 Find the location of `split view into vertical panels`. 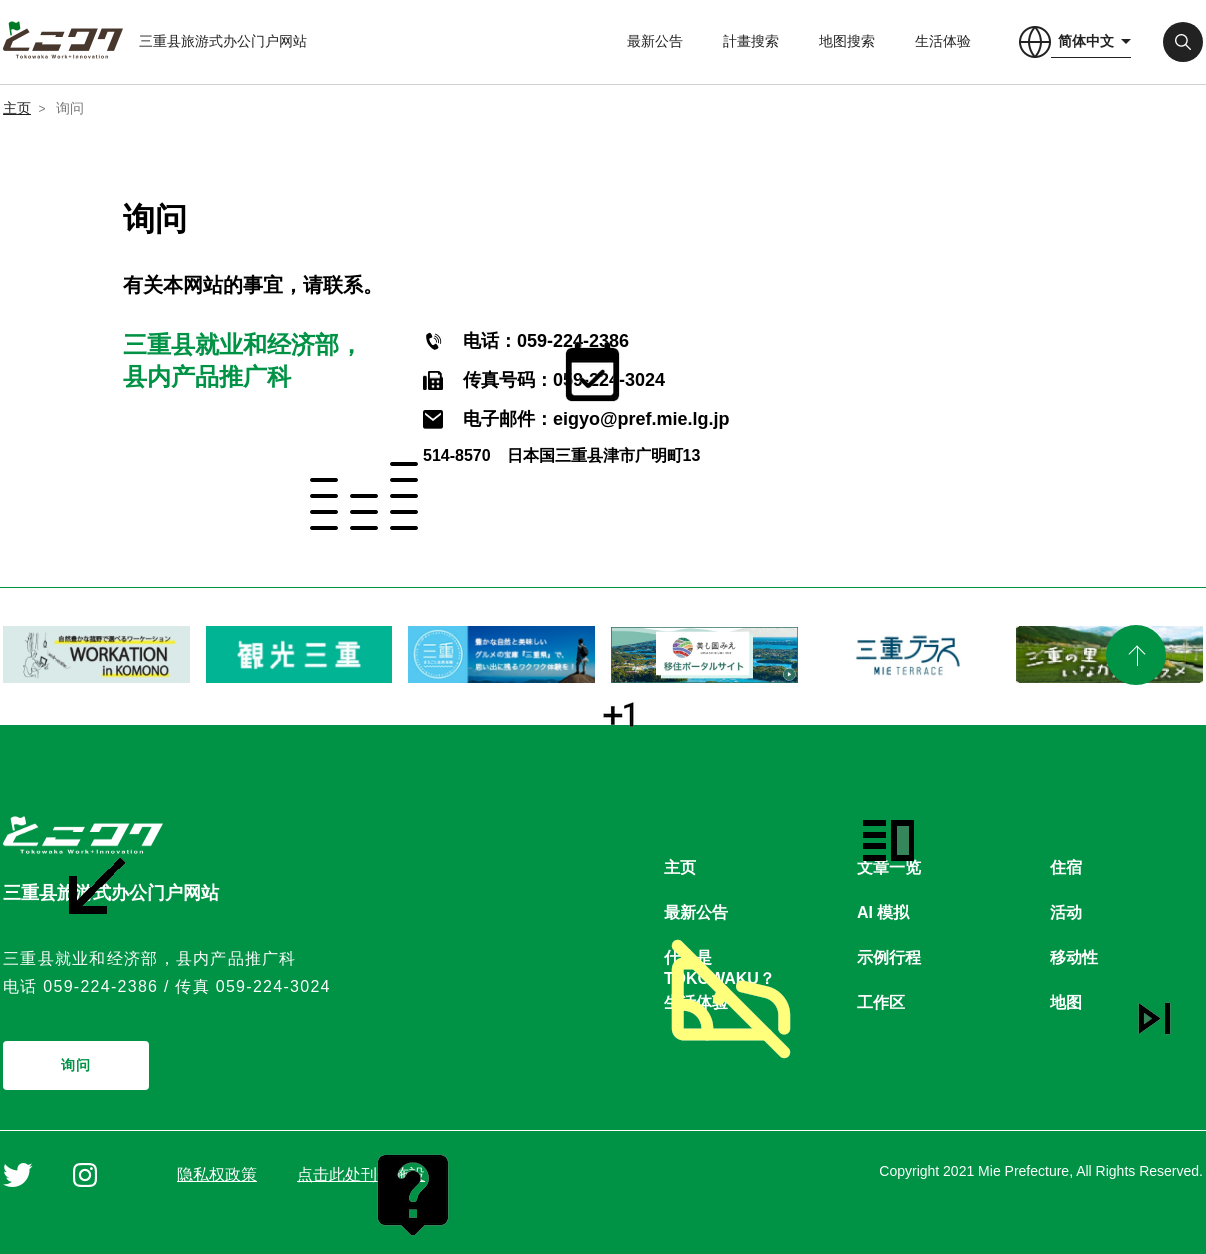

split view into vertical panels is located at coordinates (888, 840).